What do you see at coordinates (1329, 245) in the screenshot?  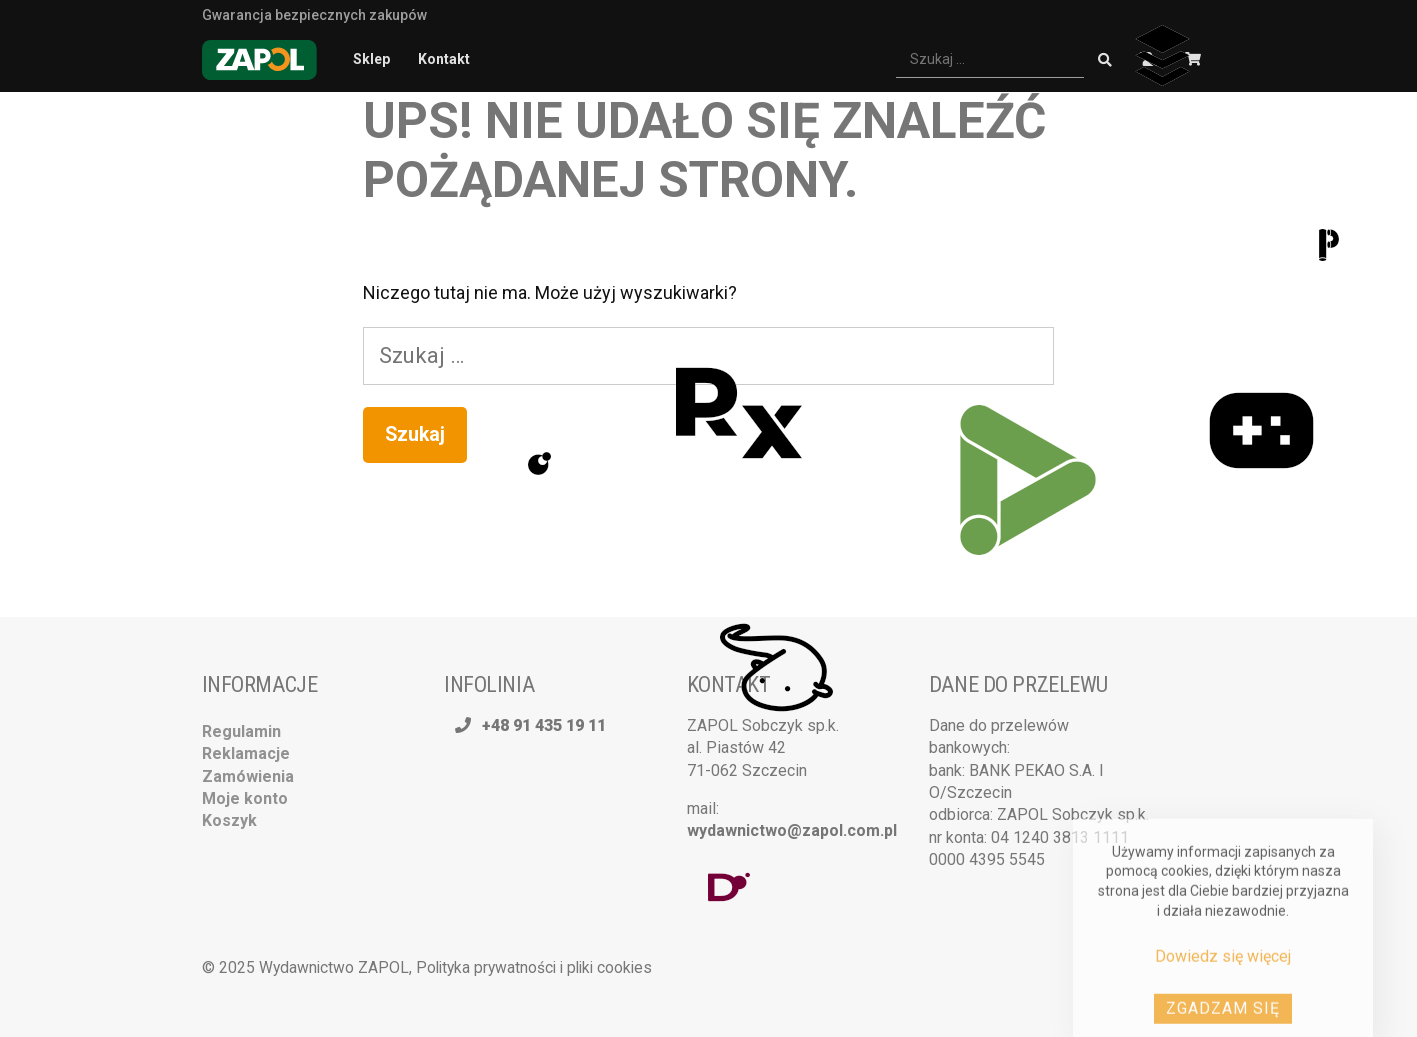 I see `open piped app` at bounding box center [1329, 245].